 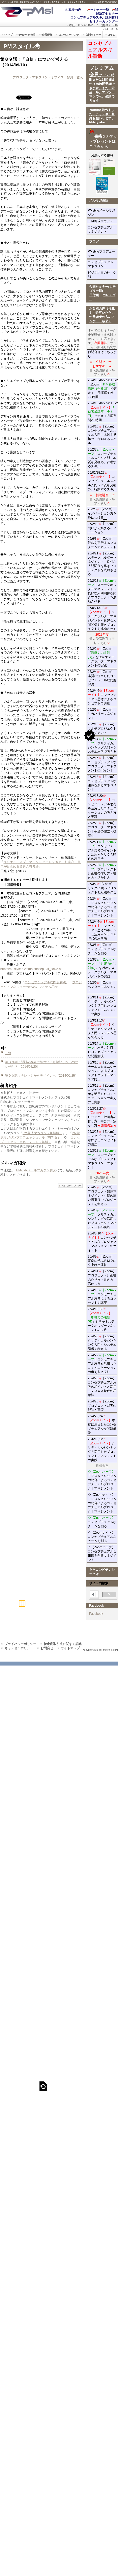 I want to click on swap or exchange items, so click(x=104, y=520).